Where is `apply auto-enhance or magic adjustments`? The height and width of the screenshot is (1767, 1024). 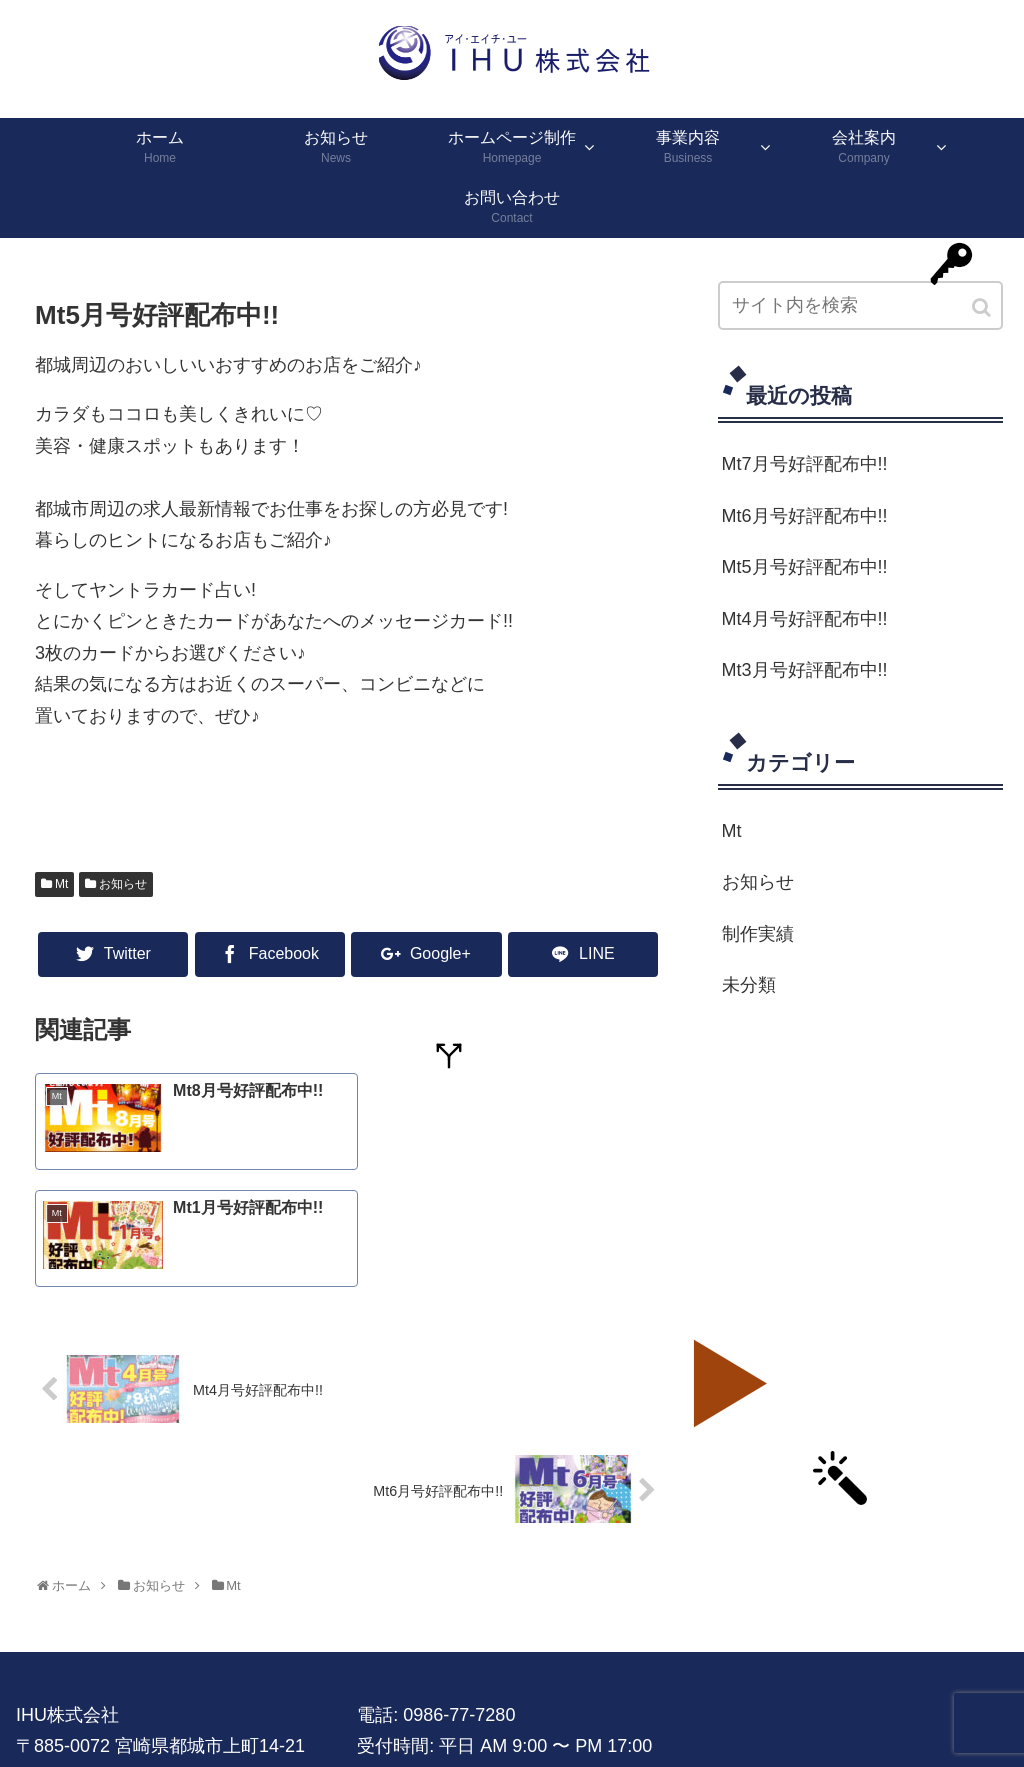 apply auto-enhance or magic adjustments is located at coordinates (840, 1478).